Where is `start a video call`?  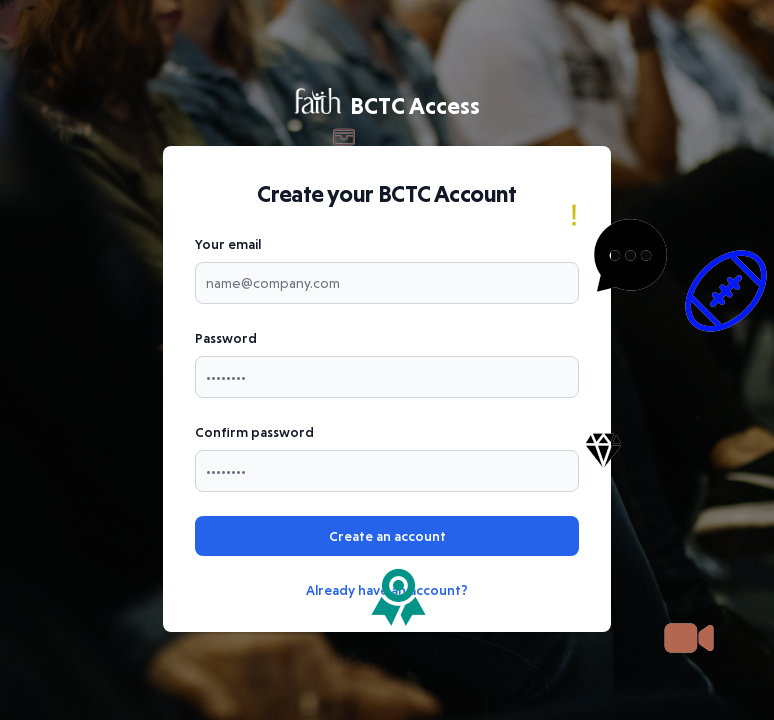
start a video call is located at coordinates (689, 638).